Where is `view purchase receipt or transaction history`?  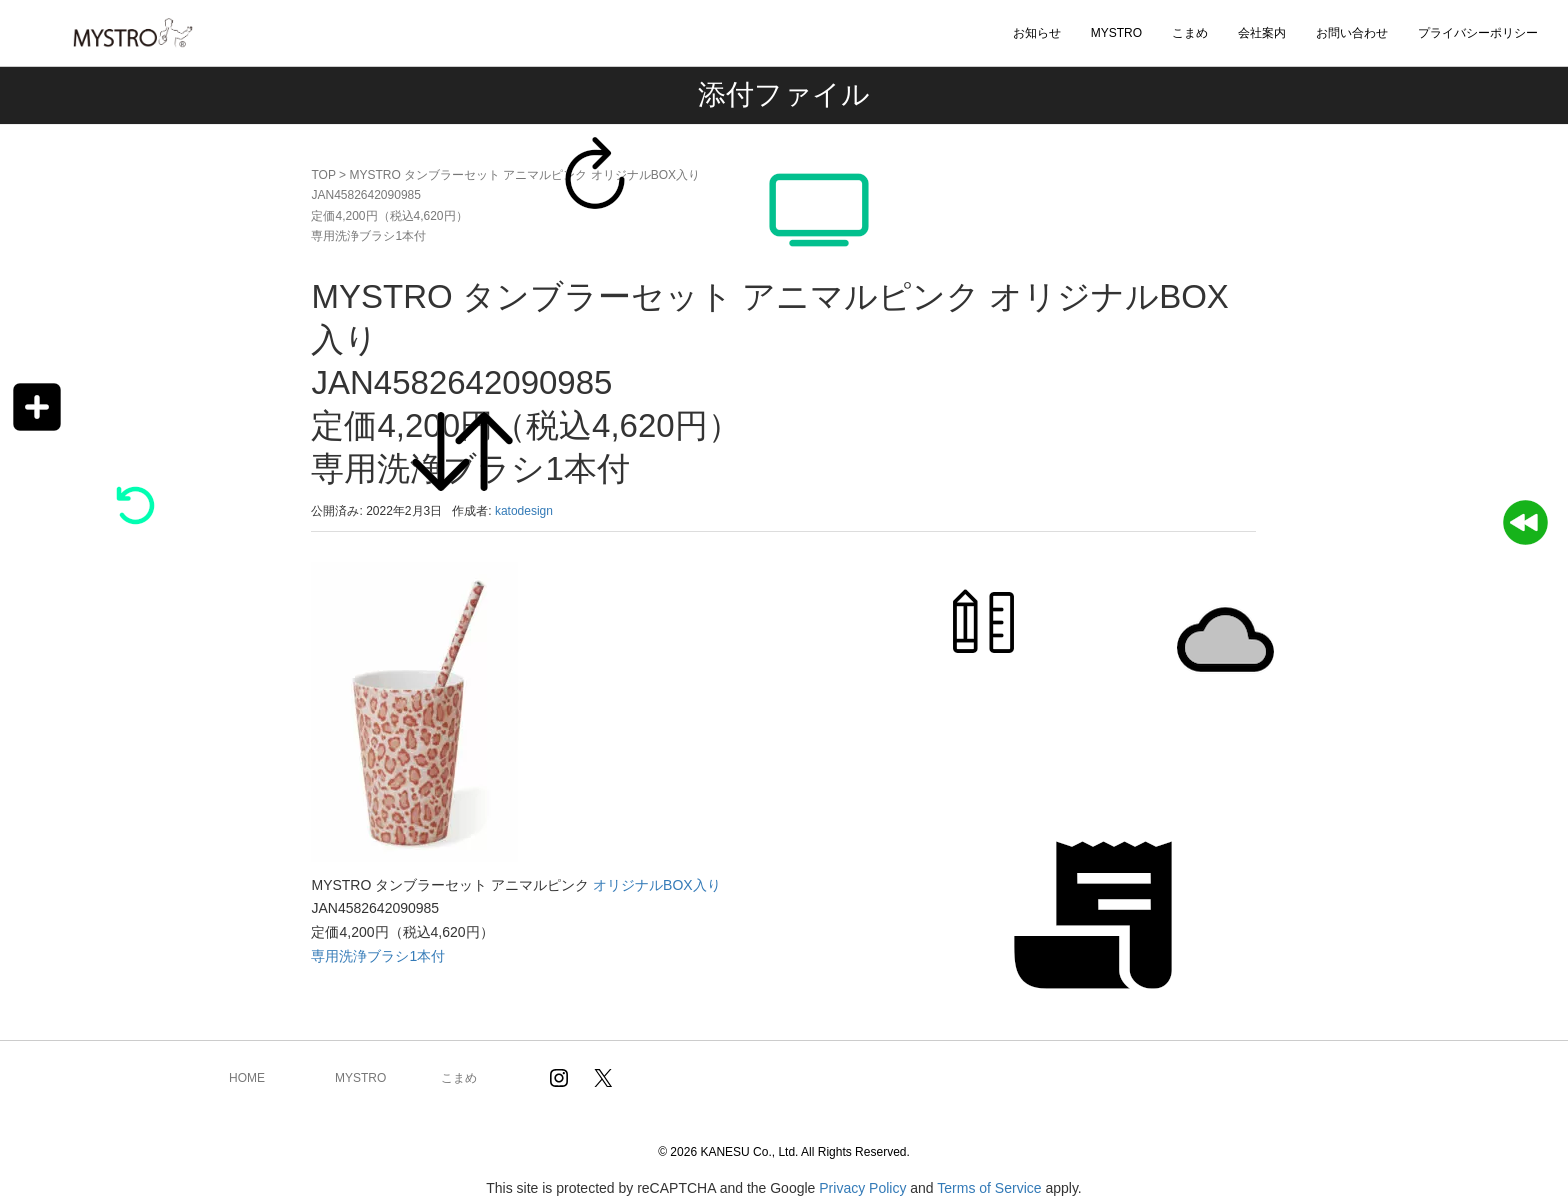
view purchase receipt or transaction history is located at coordinates (1093, 915).